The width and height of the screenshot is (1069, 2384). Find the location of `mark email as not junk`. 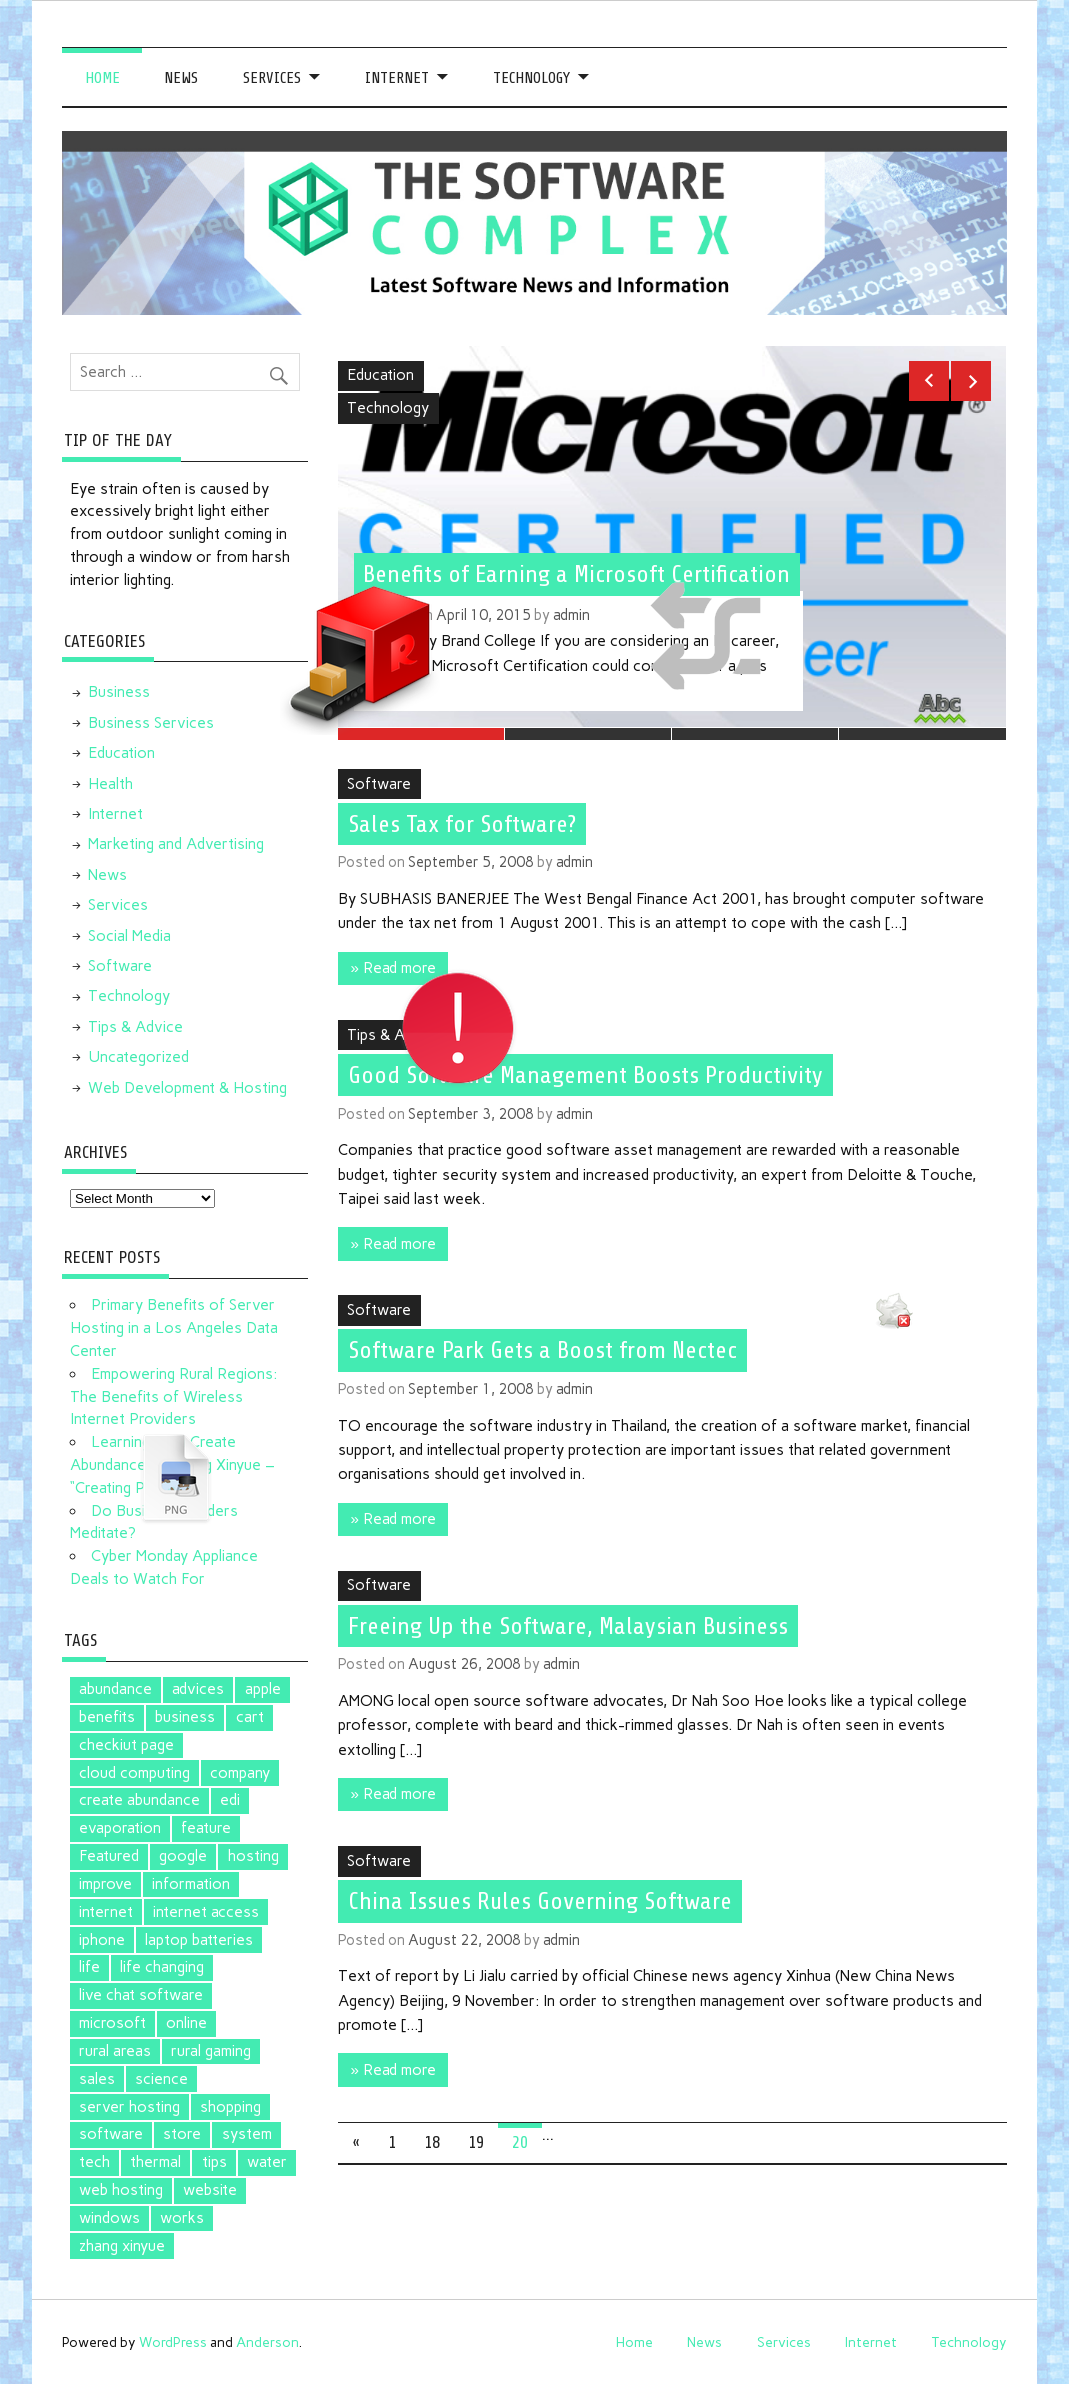

mark email as not junk is located at coordinates (894, 1311).